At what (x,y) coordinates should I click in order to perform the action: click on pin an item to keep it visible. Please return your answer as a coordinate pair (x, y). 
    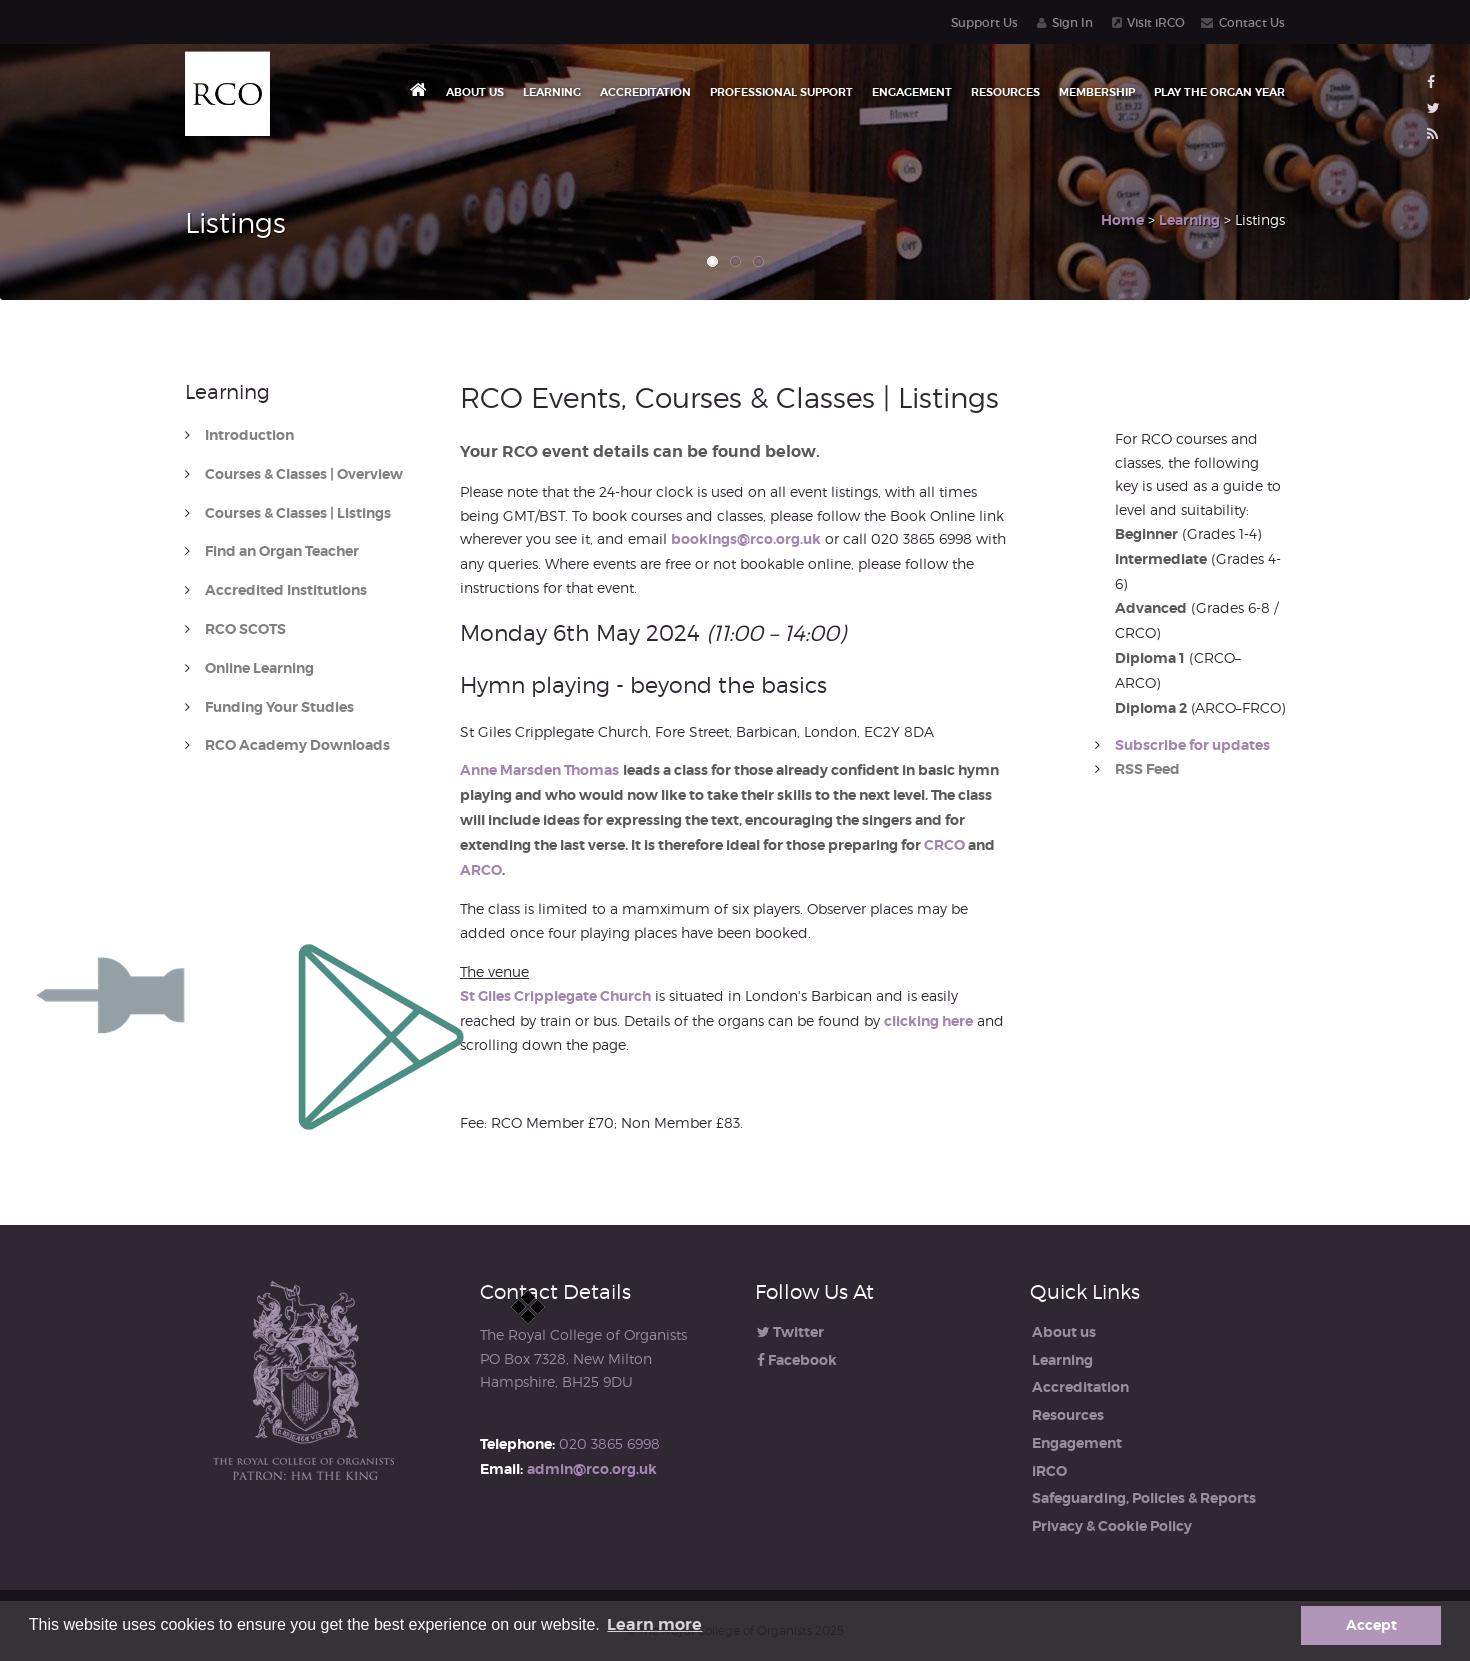
    Looking at the image, I should click on (110, 1001).